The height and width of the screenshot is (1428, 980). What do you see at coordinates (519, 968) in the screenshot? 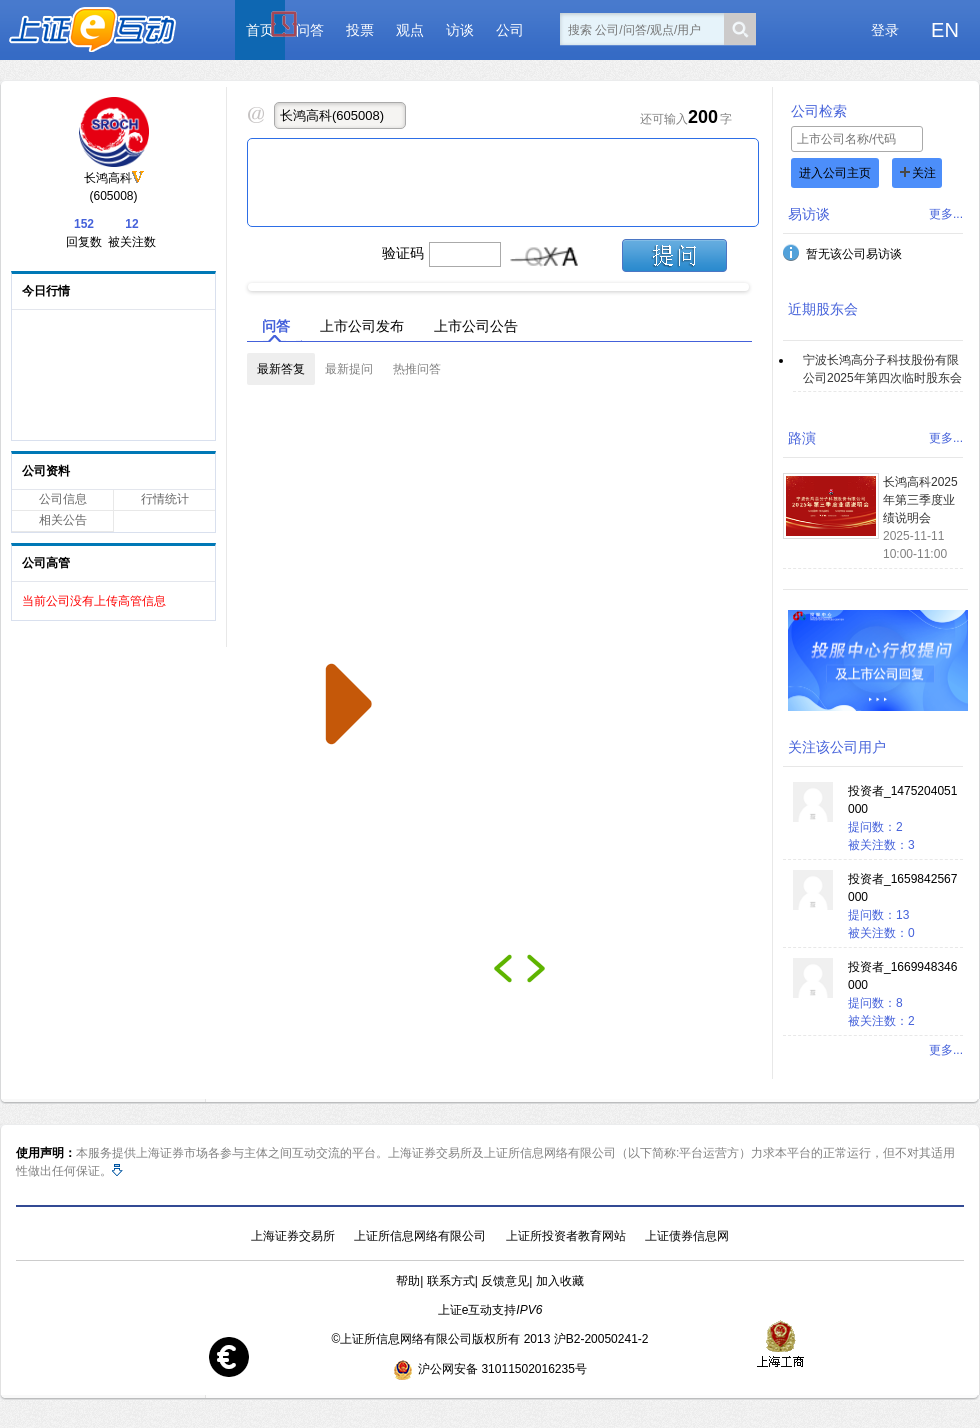
I see `view or edit source code` at bounding box center [519, 968].